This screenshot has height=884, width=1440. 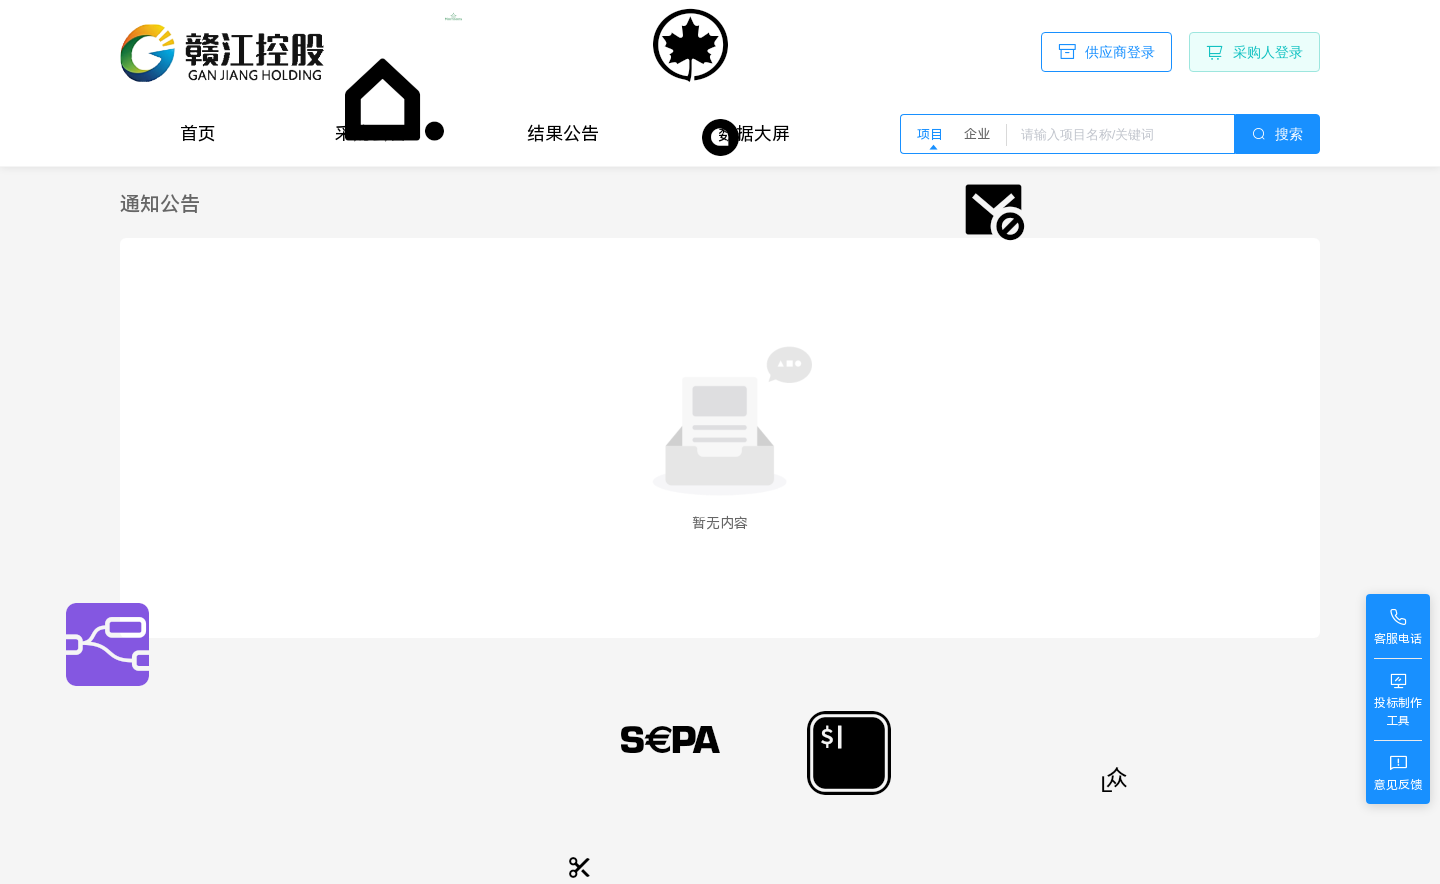 I want to click on open iTerm2 terminal application, so click(x=849, y=753).